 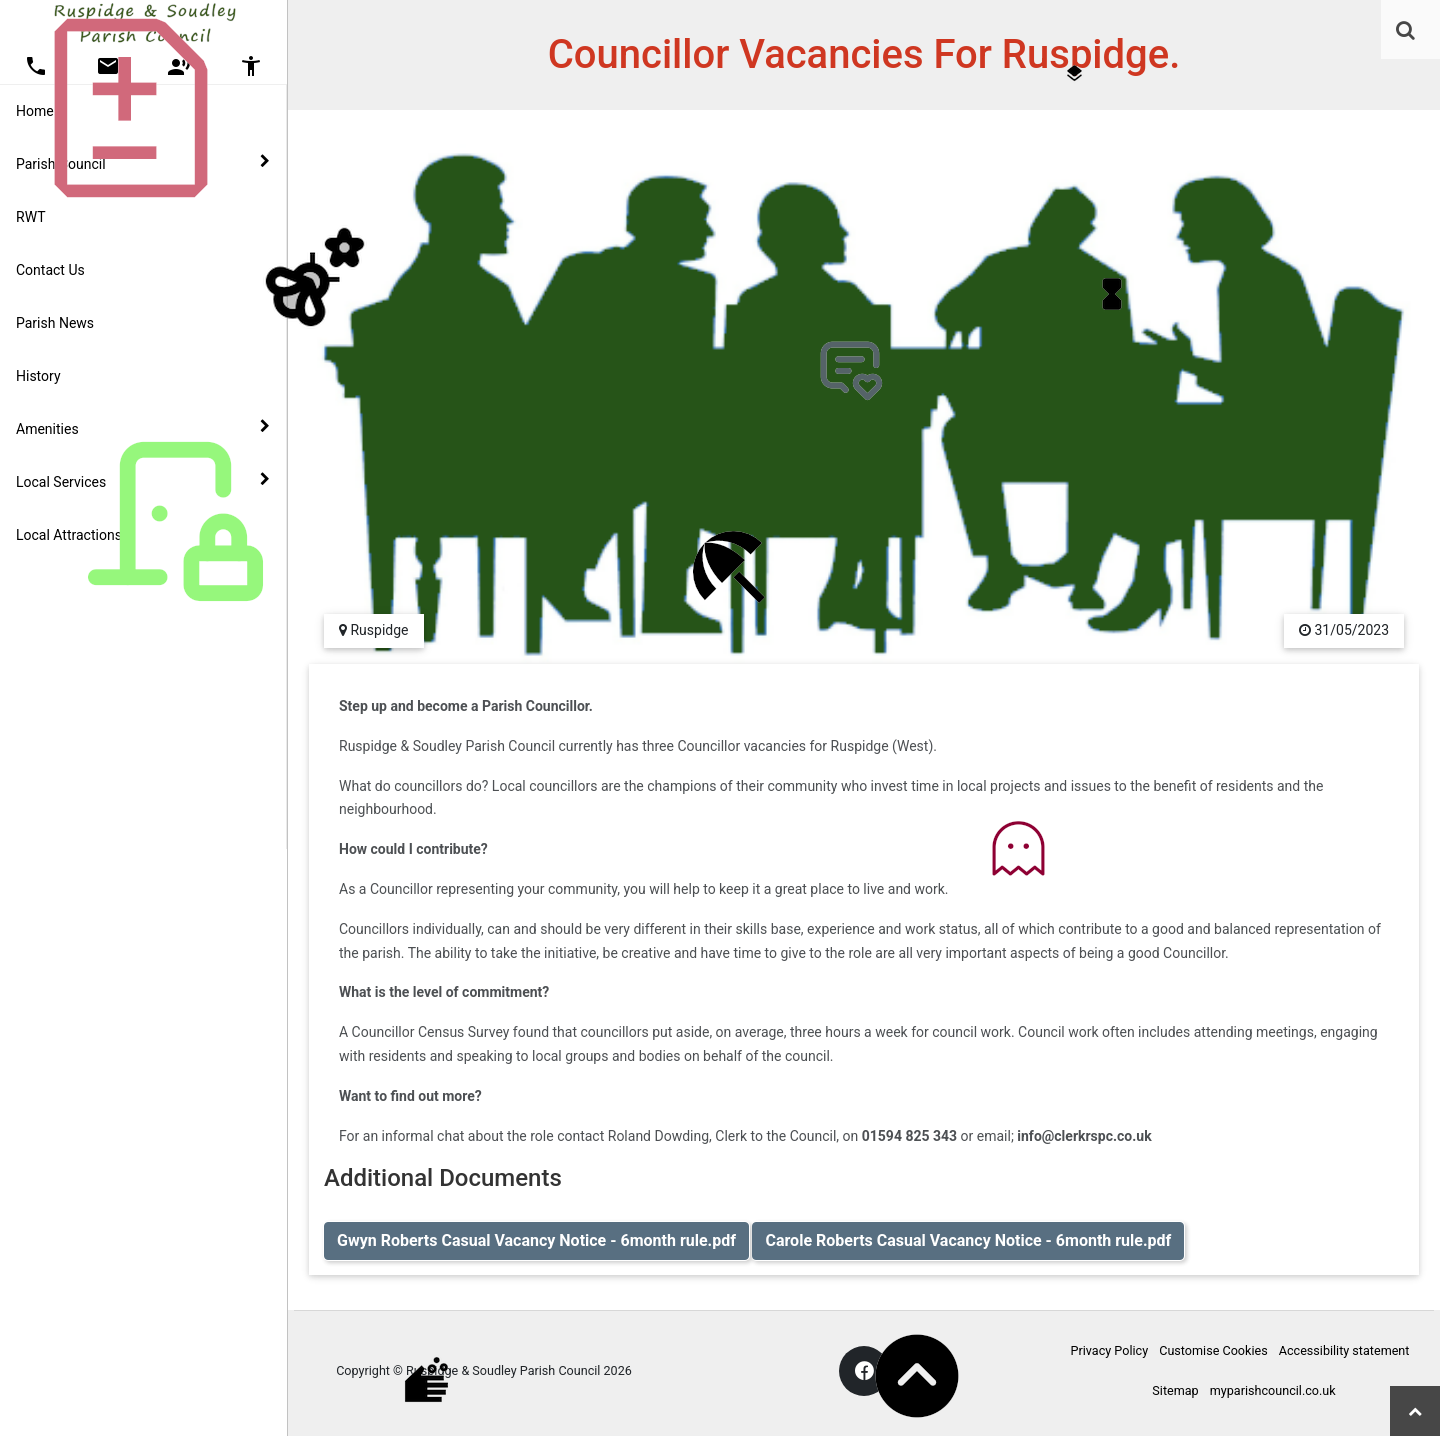 I want to click on access beach or vacation-related information, so click(x=729, y=567).